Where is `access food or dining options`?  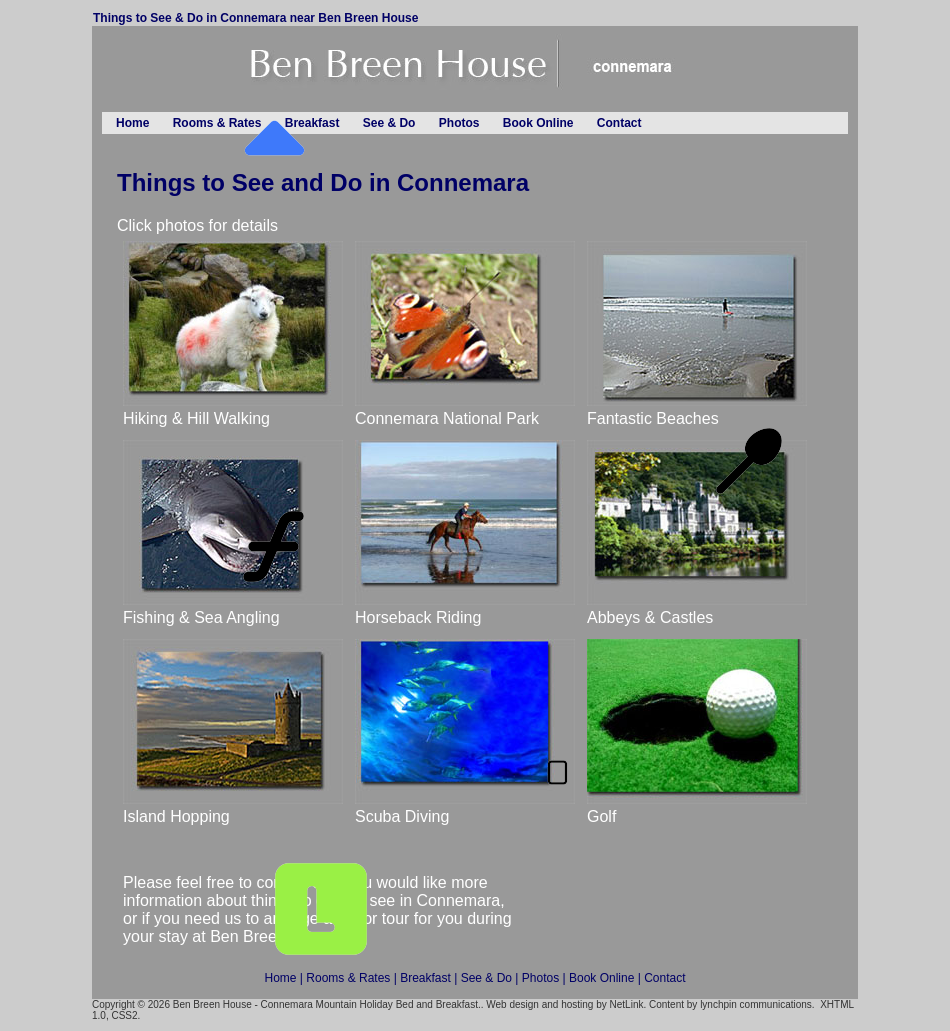
access food or dining options is located at coordinates (749, 461).